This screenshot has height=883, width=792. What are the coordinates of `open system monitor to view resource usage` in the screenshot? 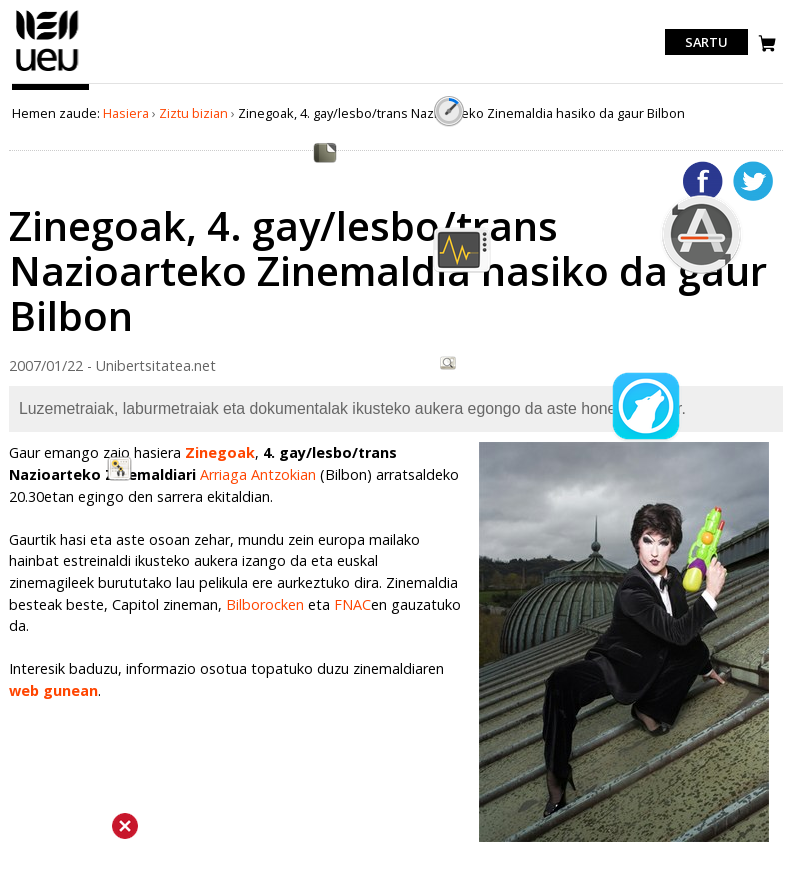 It's located at (462, 250).